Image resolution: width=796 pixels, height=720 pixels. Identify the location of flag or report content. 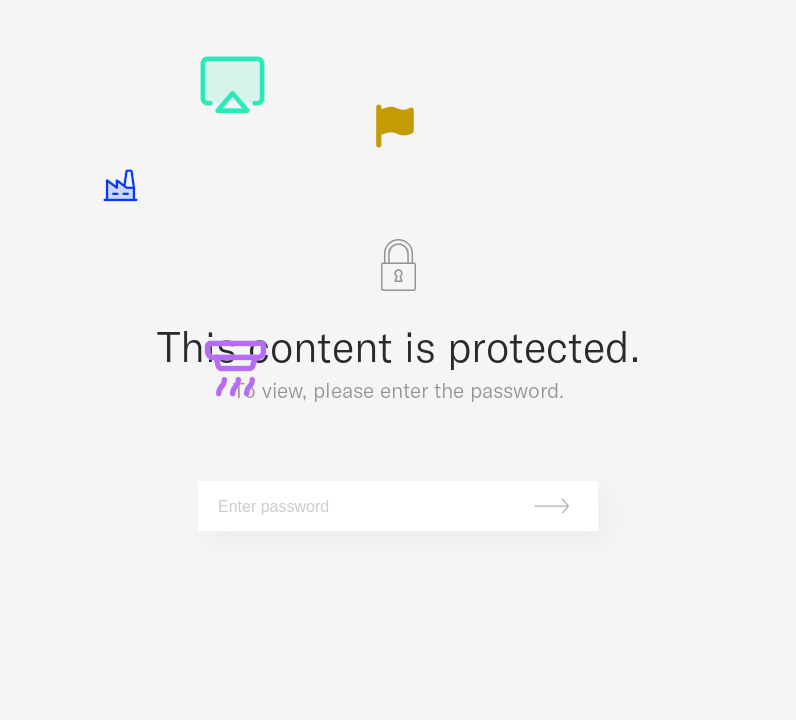
(395, 126).